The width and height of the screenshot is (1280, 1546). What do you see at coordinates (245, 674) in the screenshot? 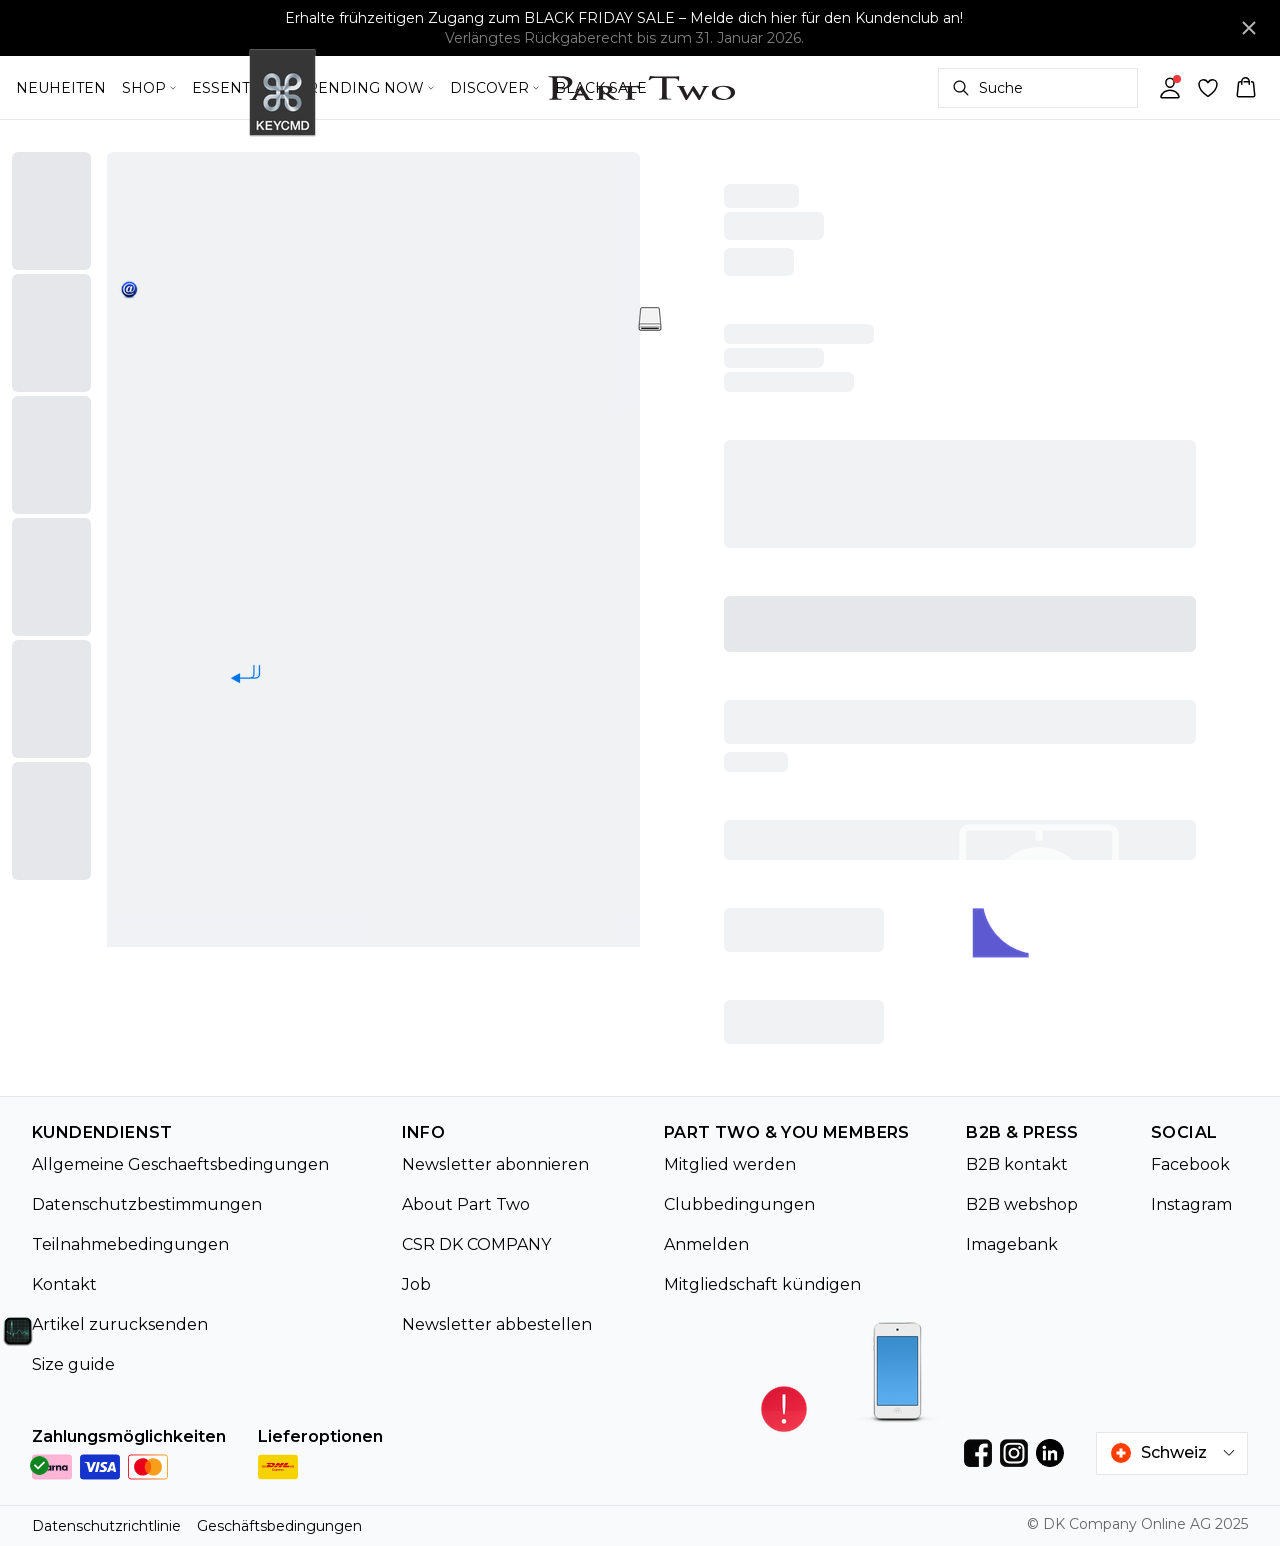
I see `reply to all recipients of an email` at bounding box center [245, 674].